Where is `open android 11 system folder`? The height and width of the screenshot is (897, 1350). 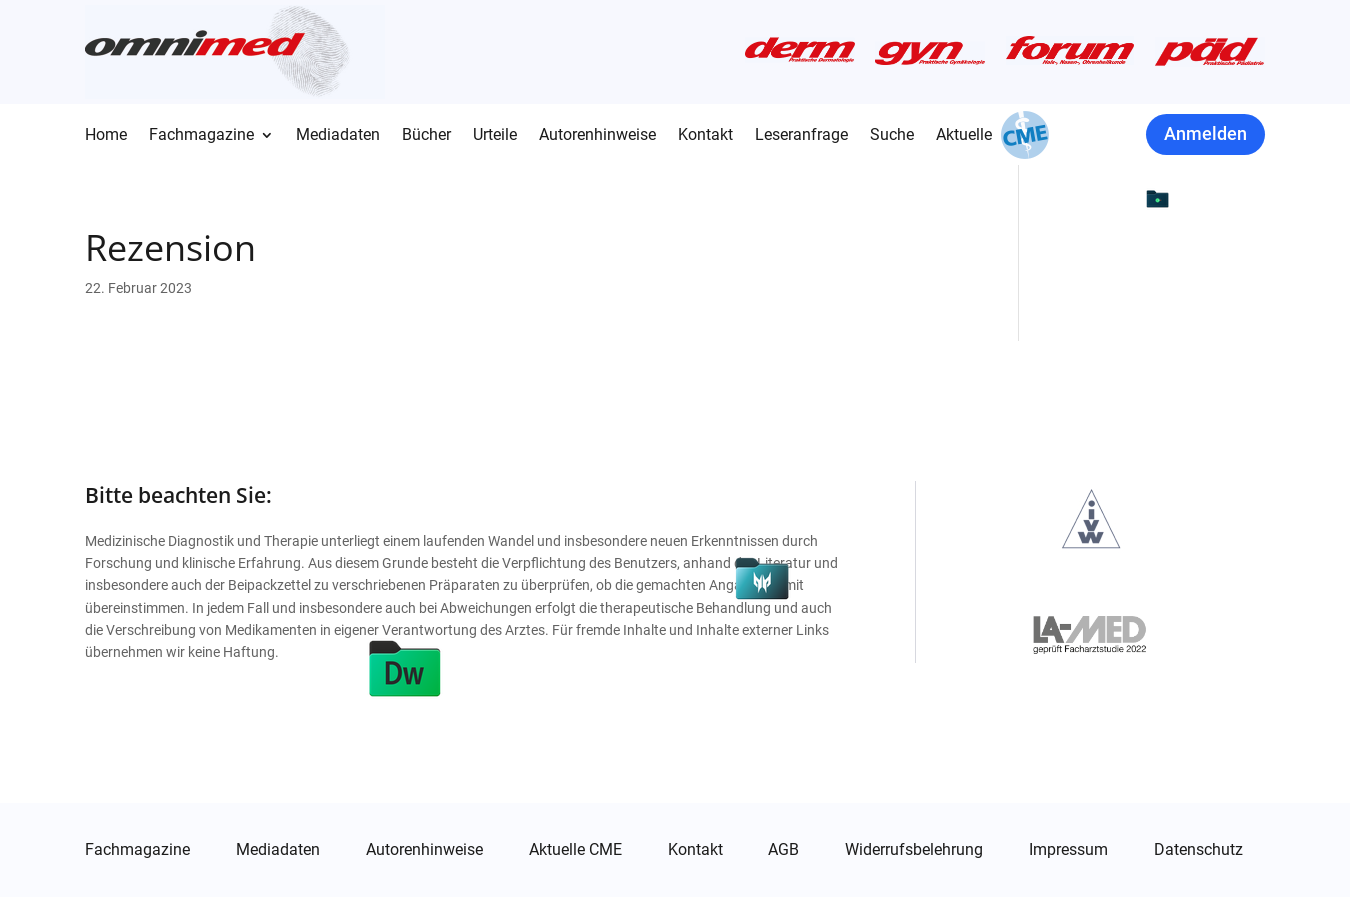
open android 11 system folder is located at coordinates (1157, 199).